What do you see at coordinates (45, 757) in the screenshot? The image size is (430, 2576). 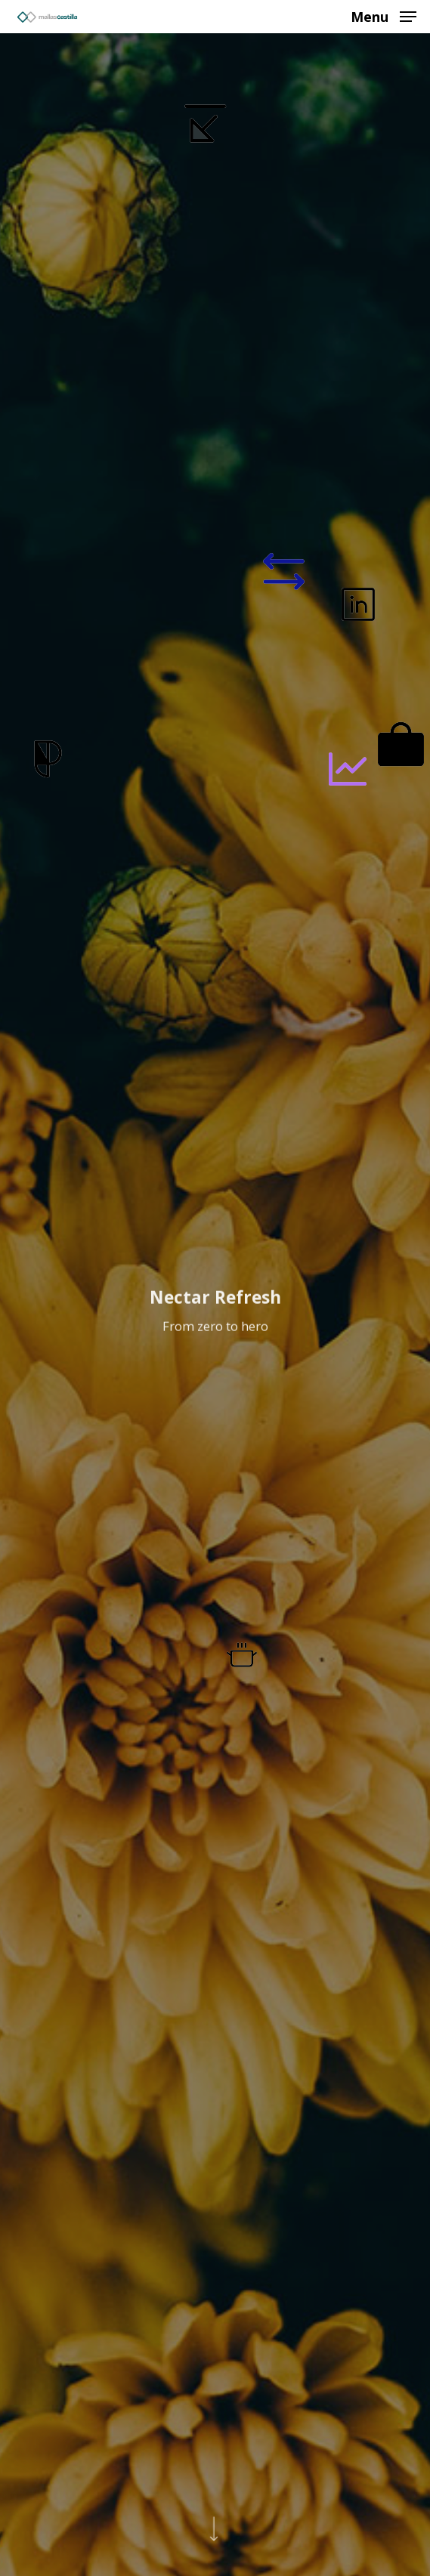 I see `phosphor icons logo` at bounding box center [45, 757].